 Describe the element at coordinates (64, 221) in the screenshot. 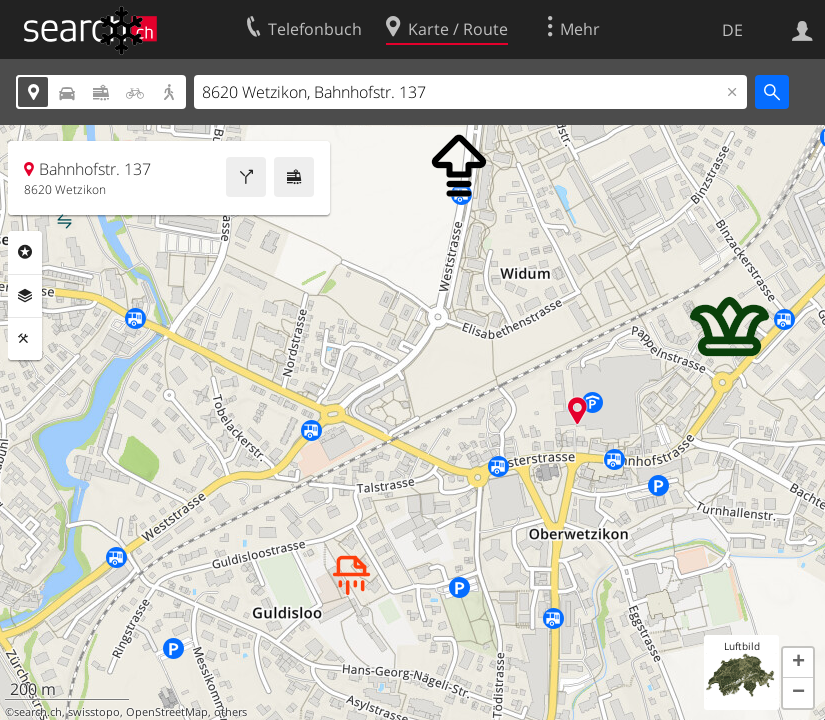

I see `transfer data between devices or accounts` at that location.